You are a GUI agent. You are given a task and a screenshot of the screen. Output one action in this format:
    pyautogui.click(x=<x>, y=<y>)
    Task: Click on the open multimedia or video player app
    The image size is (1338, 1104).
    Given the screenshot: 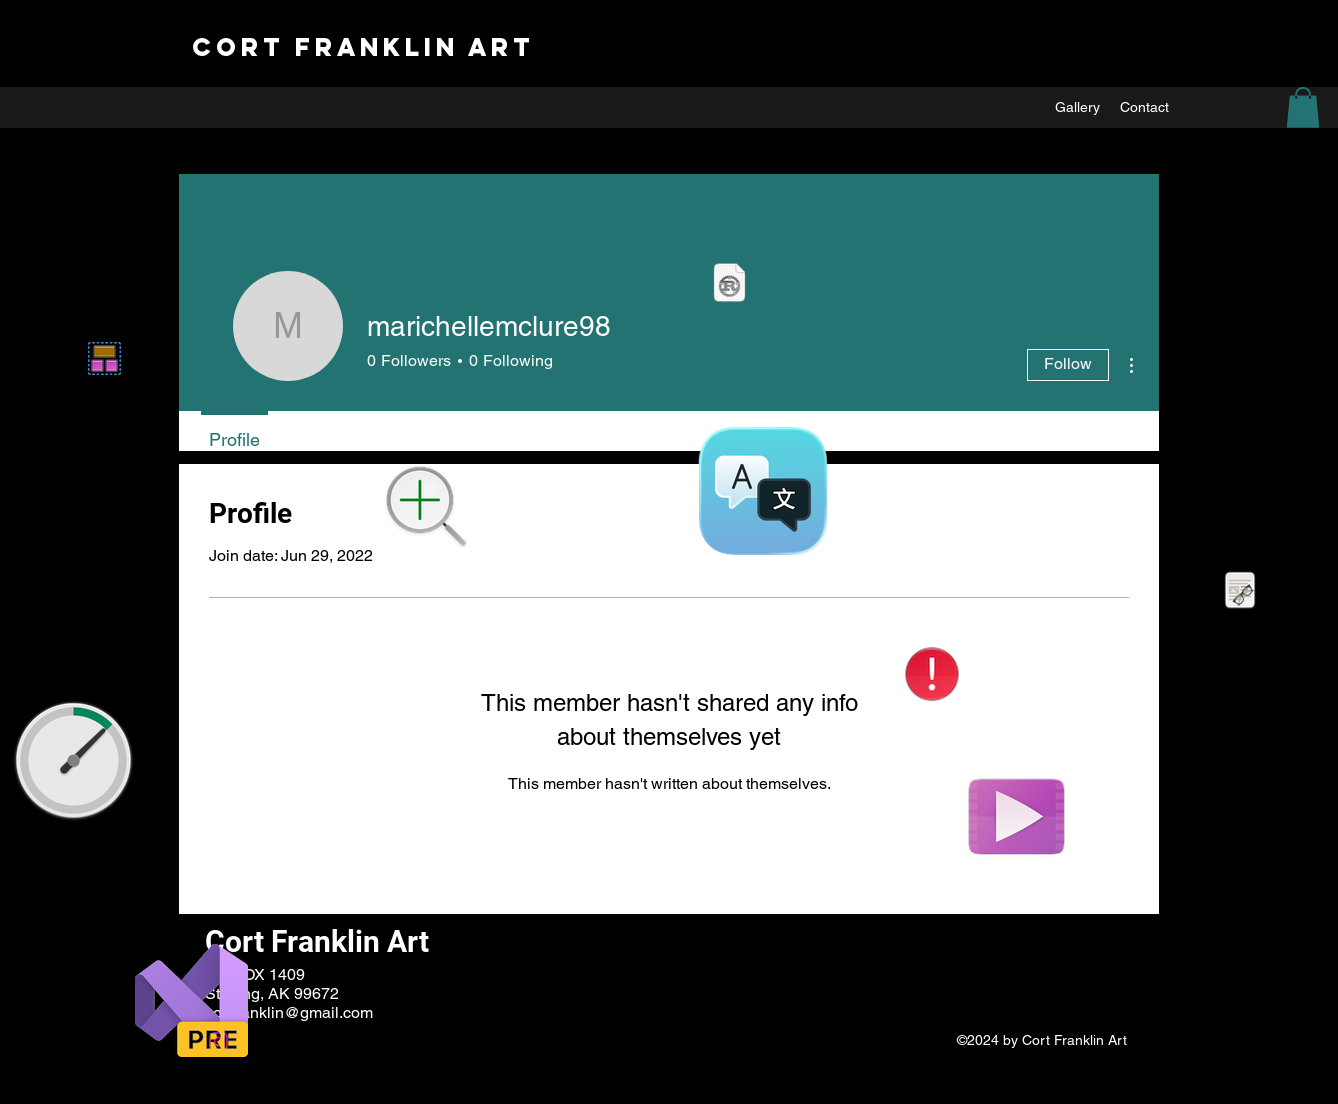 What is the action you would take?
    pyautogui.click(x=1016, y=816)
    